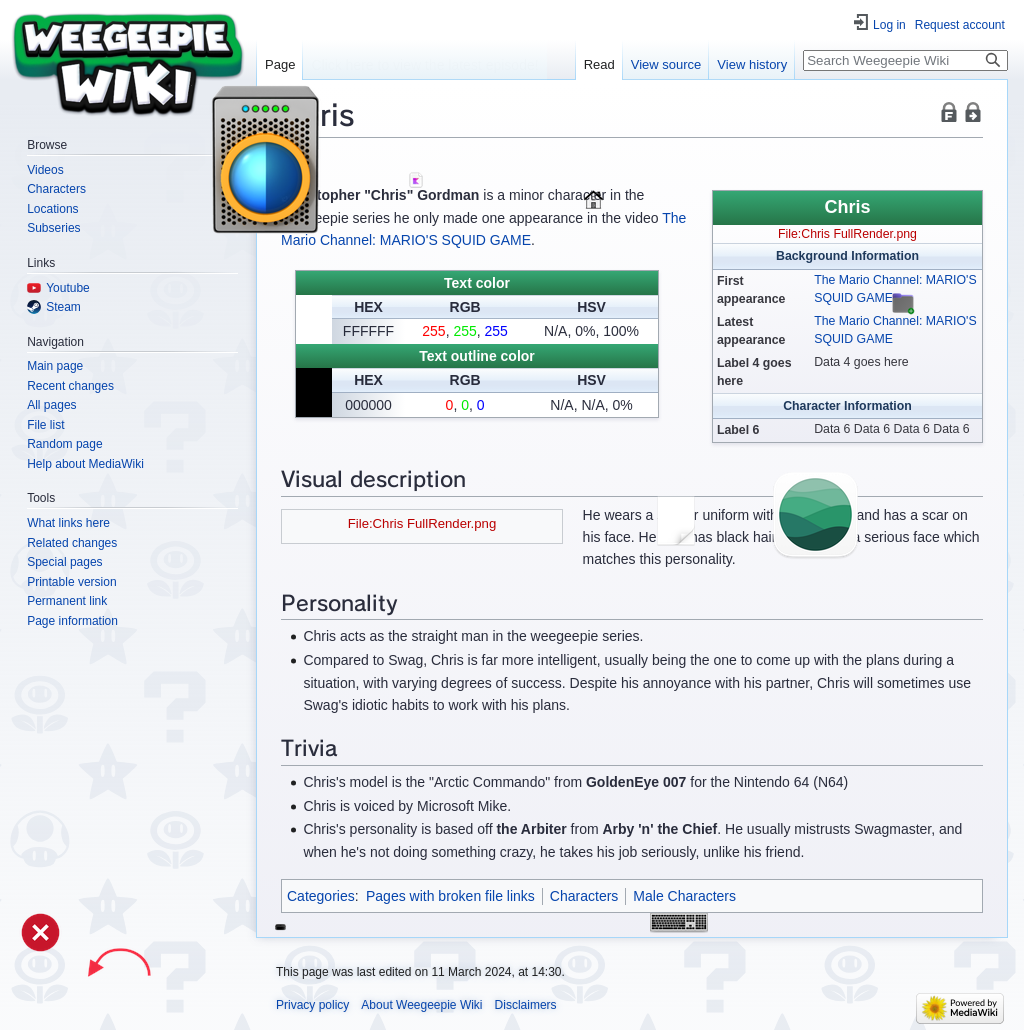  Describe the element at coordinates (815, 514) in the screenshot. I see `open Flow app for focus or productivity sessions` at that location.